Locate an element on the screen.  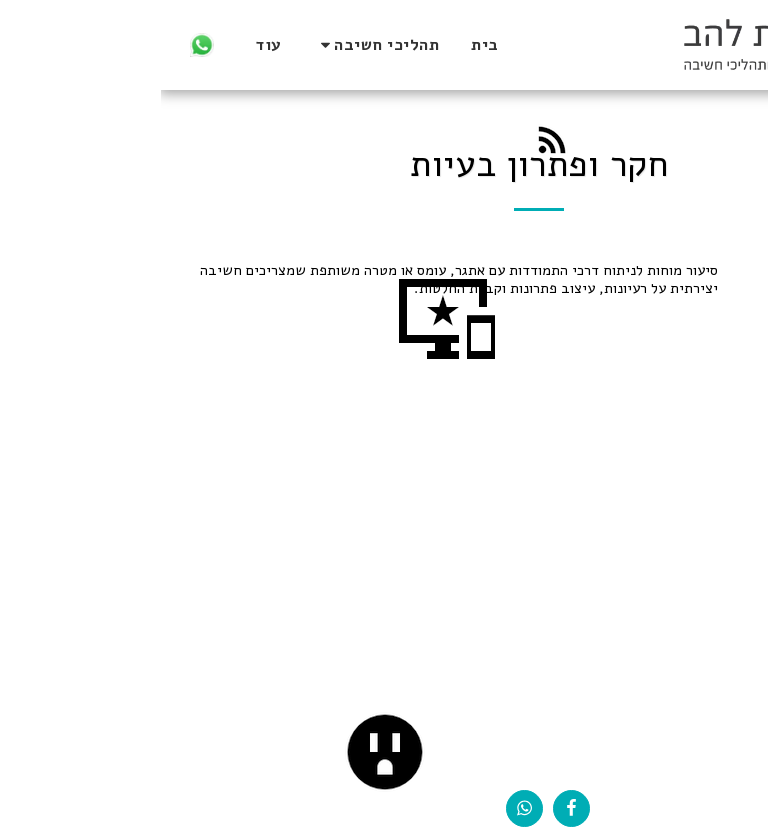
view important or priority devices is located at coordinates (447, 319).